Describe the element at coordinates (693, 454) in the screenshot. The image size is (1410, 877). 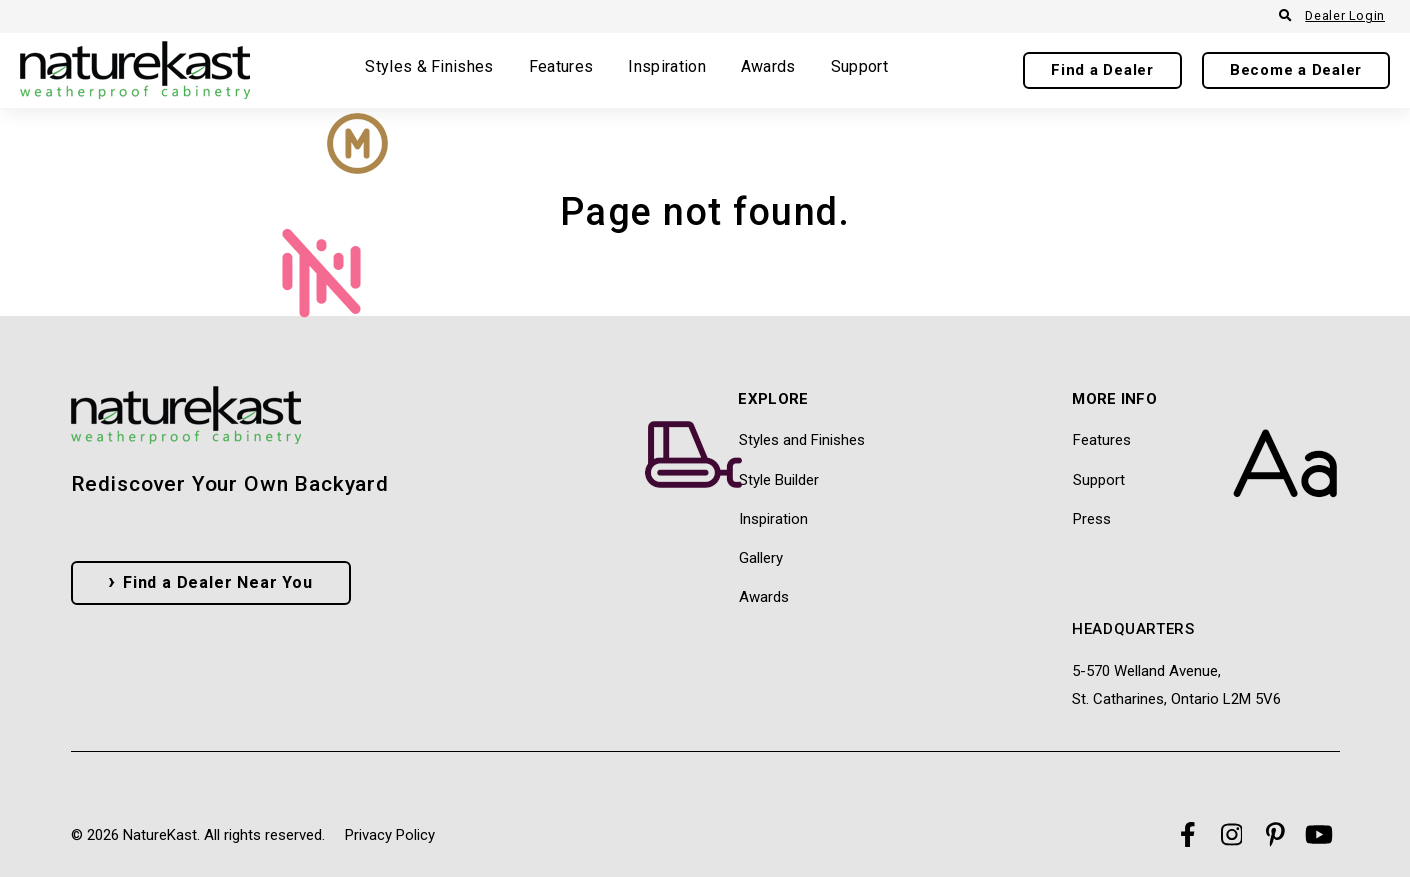
I see `construction or building in progress` at that location.